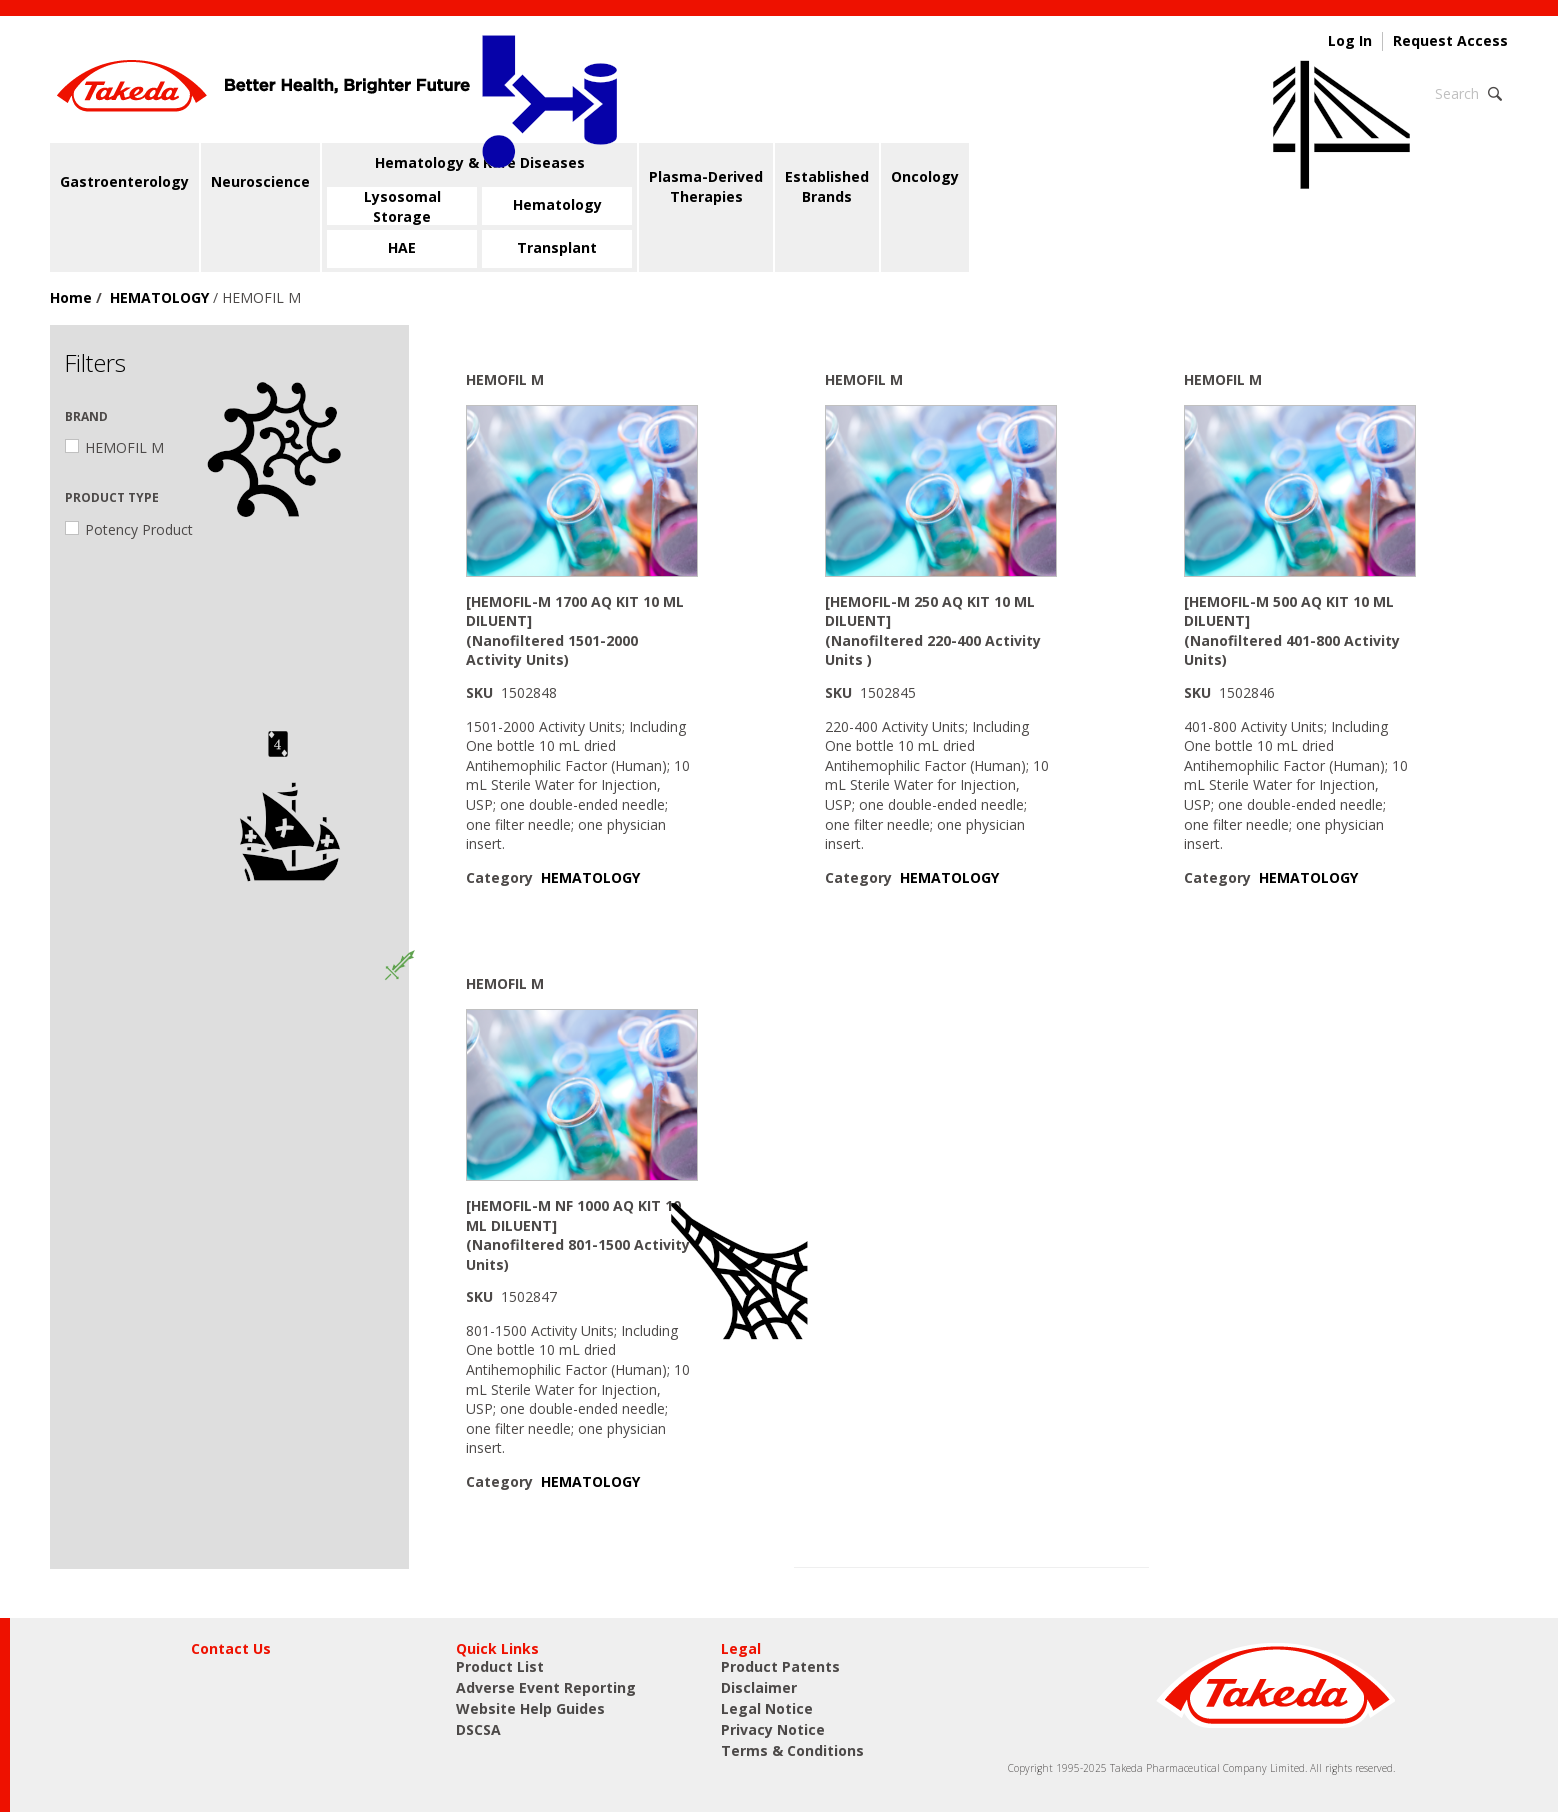  Describe the element at coordinates (399, 965) in the screenshot. I see `equip a broken or shattered weapon` at that location.